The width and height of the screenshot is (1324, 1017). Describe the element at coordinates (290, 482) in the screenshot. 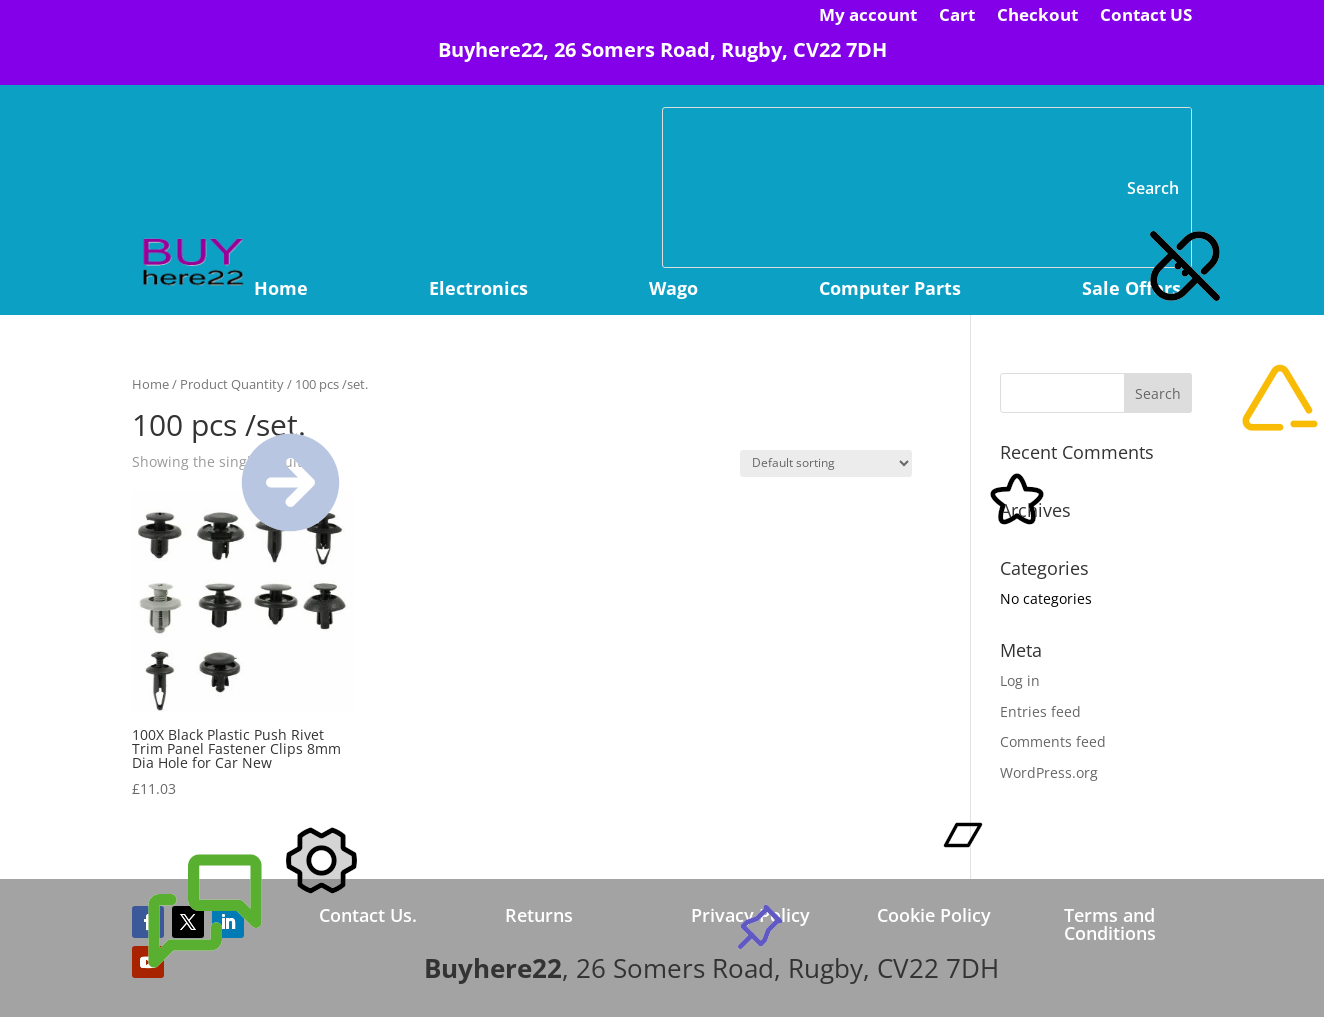

I see `proceed to the next step` at that location.